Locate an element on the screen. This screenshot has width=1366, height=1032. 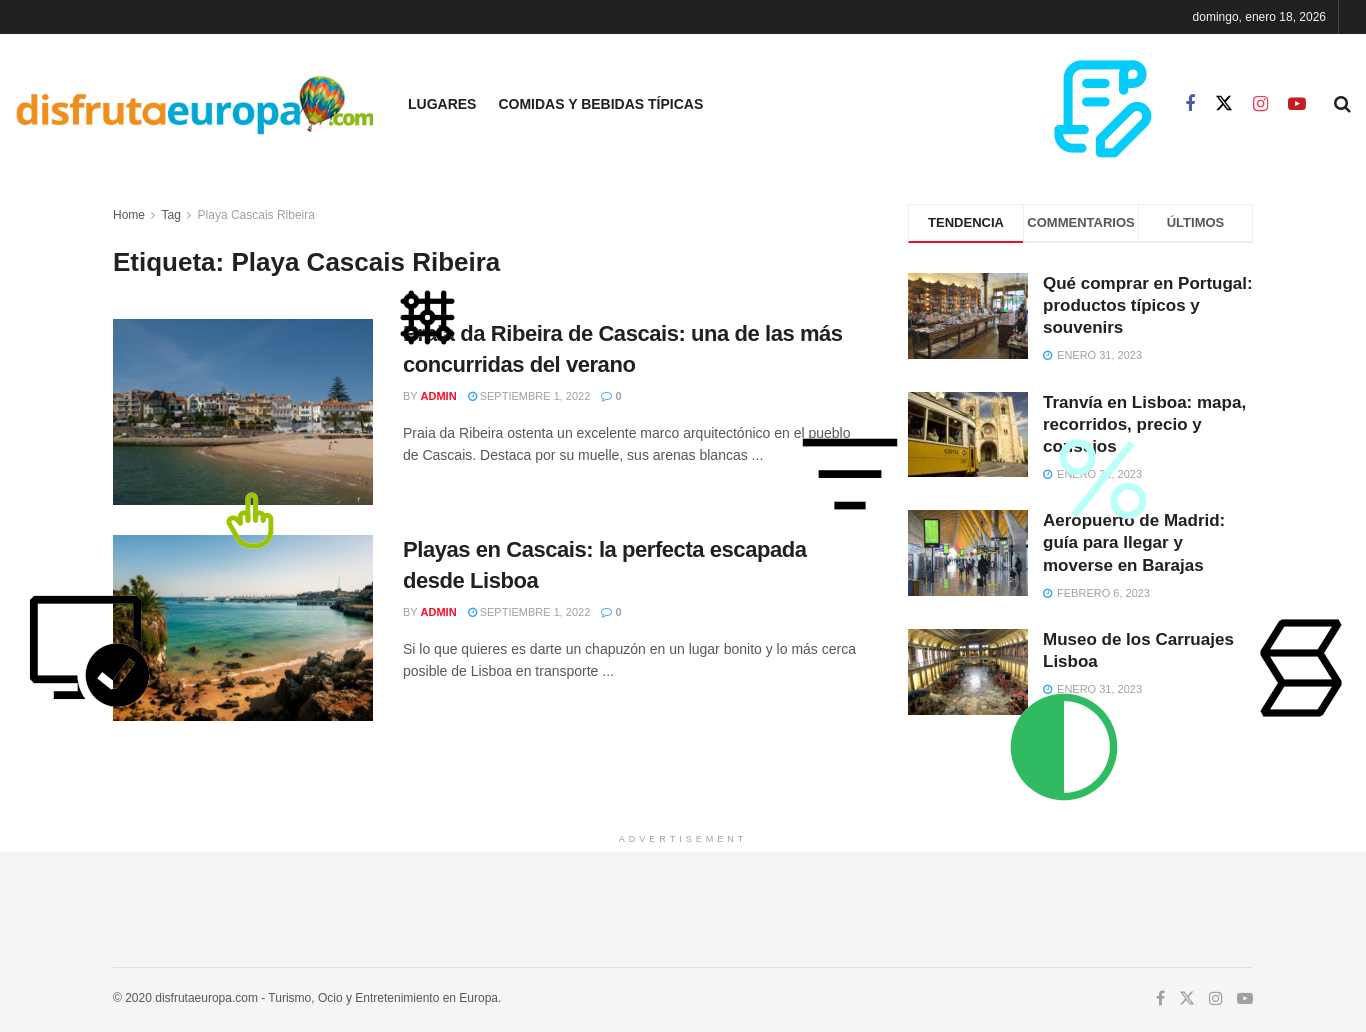
toggle between light and dark theme is located at coordinates (1064, 747).